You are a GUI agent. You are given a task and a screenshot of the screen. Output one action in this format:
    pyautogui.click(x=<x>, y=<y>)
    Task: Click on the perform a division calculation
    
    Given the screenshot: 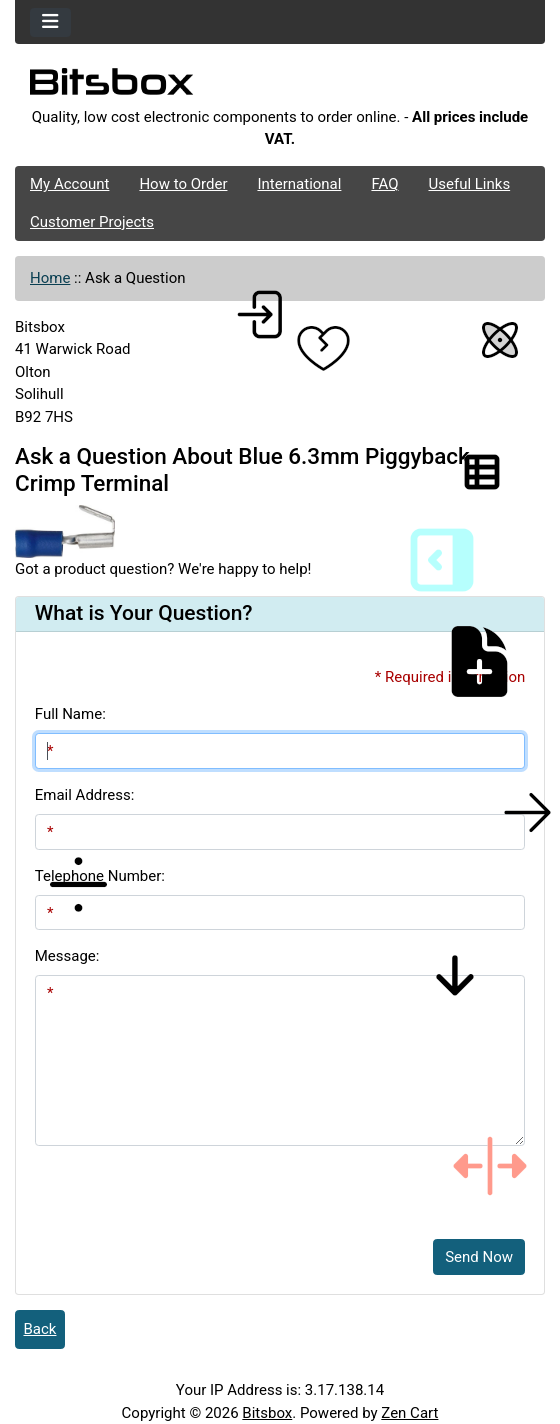 What is the action you would take?
    pyautogui.click(x=78, y=884)
    